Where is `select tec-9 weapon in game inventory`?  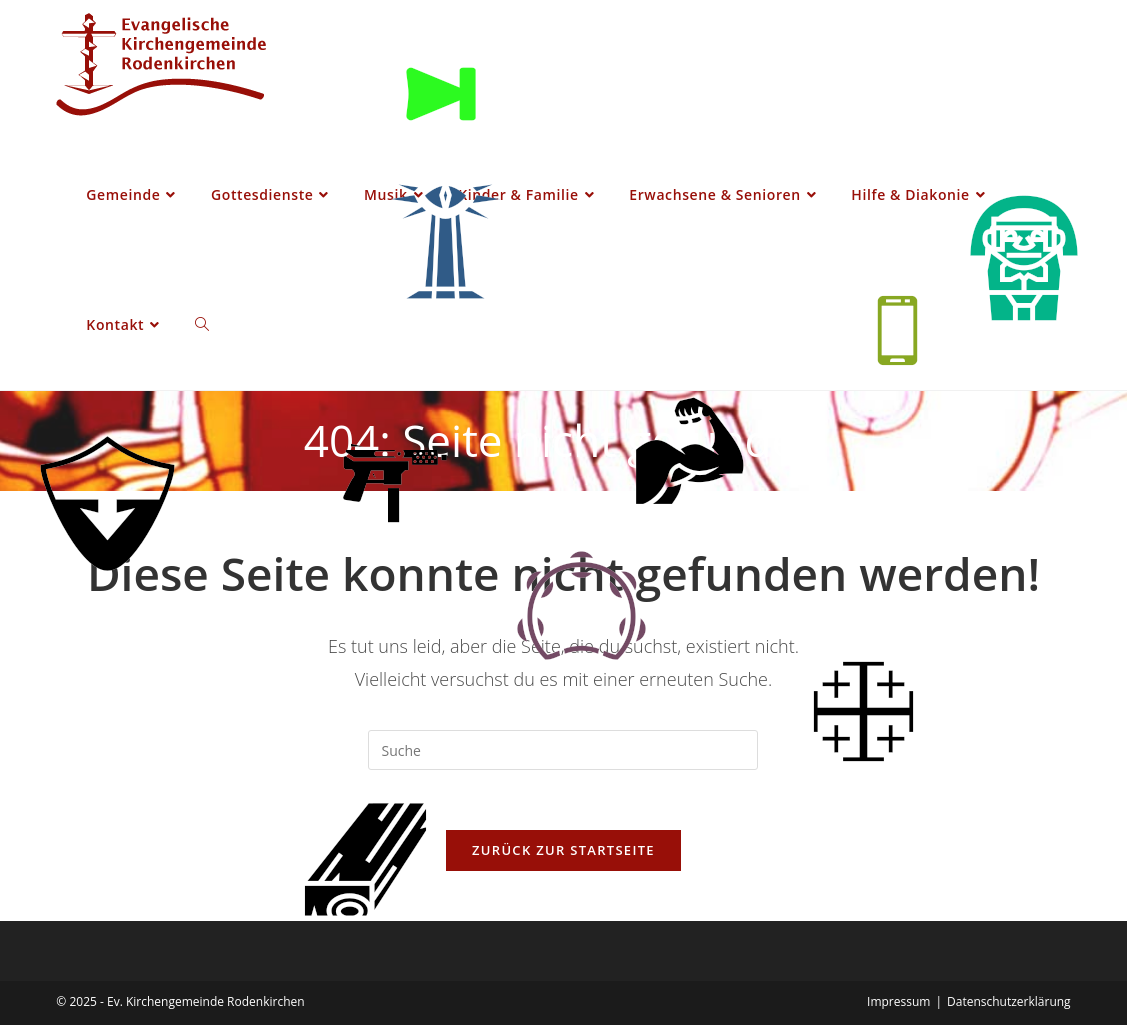 select tec-9 weapon in game inventory is located at coordinates (395, 483).